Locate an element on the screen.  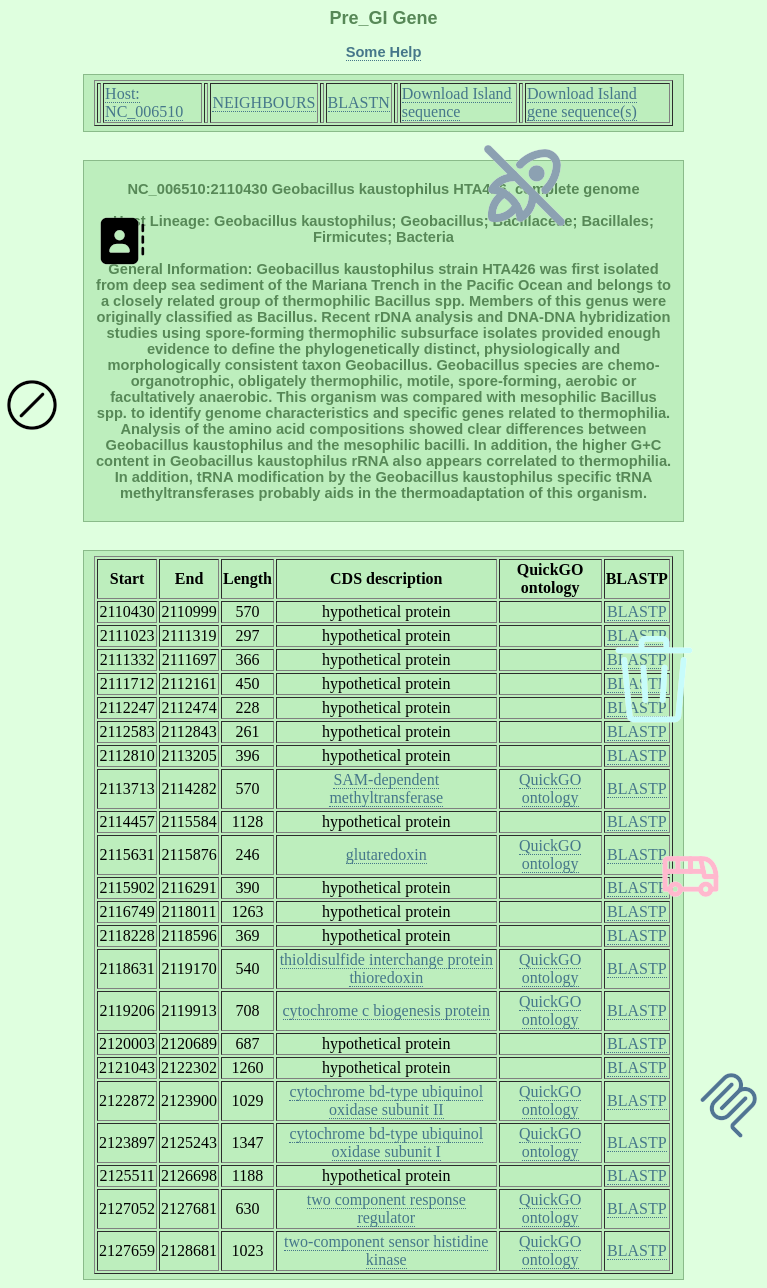
delete selected item is located at coordinates (654, 682).